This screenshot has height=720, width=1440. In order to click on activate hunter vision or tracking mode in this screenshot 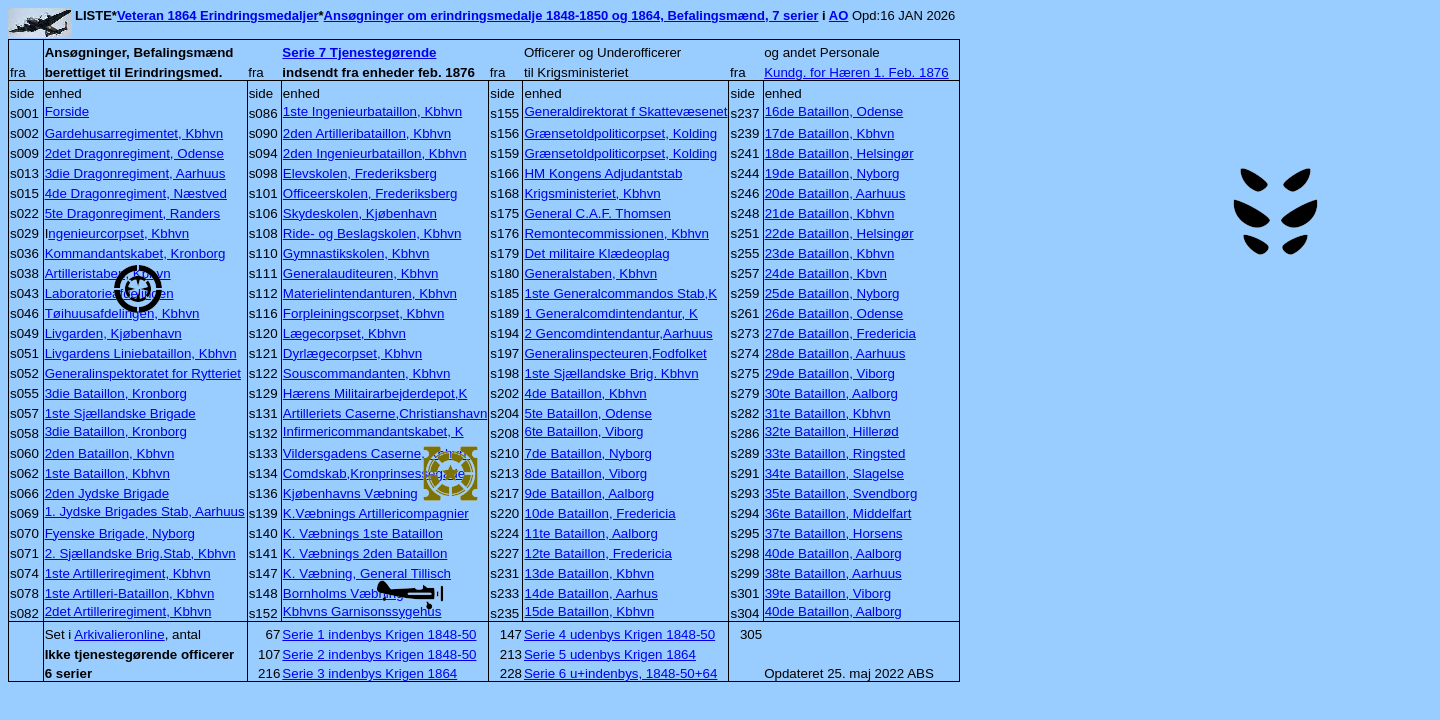, I will do `click(1275, 211)`.